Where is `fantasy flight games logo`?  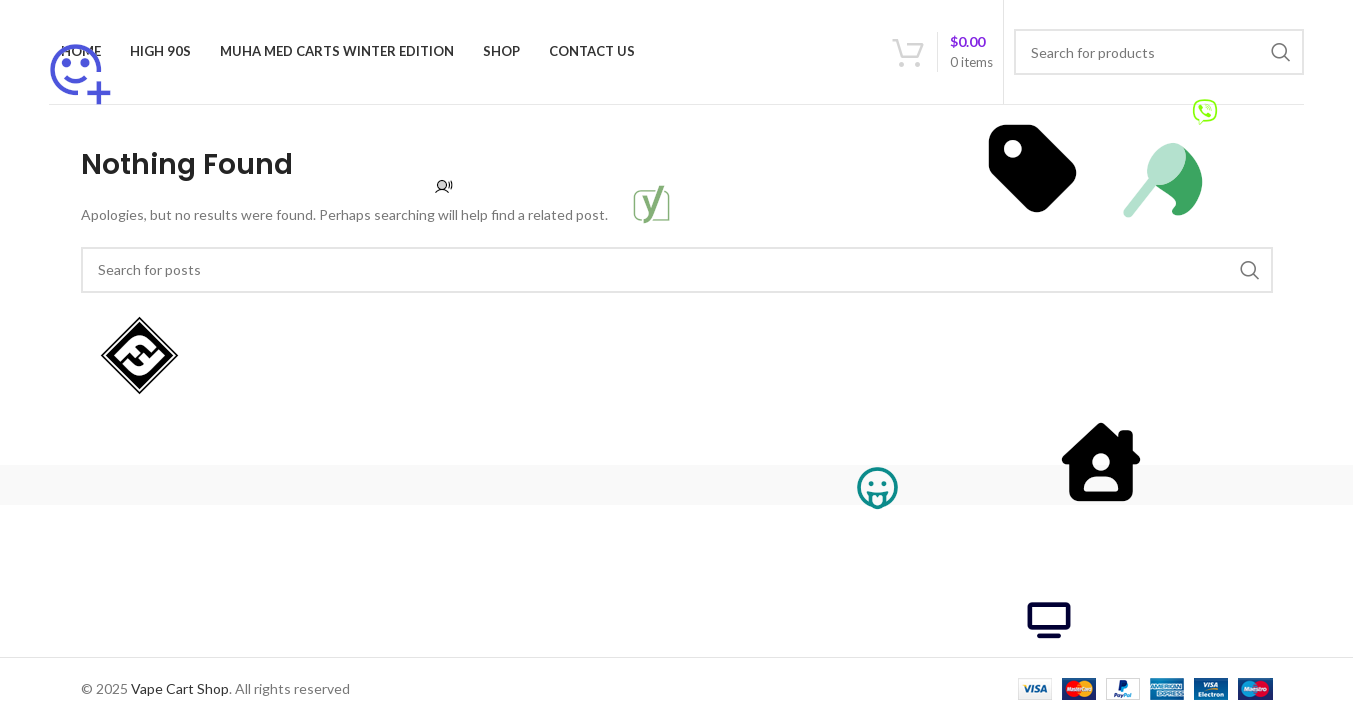 fantasy flight games logo is located at coordinates (139, 355).